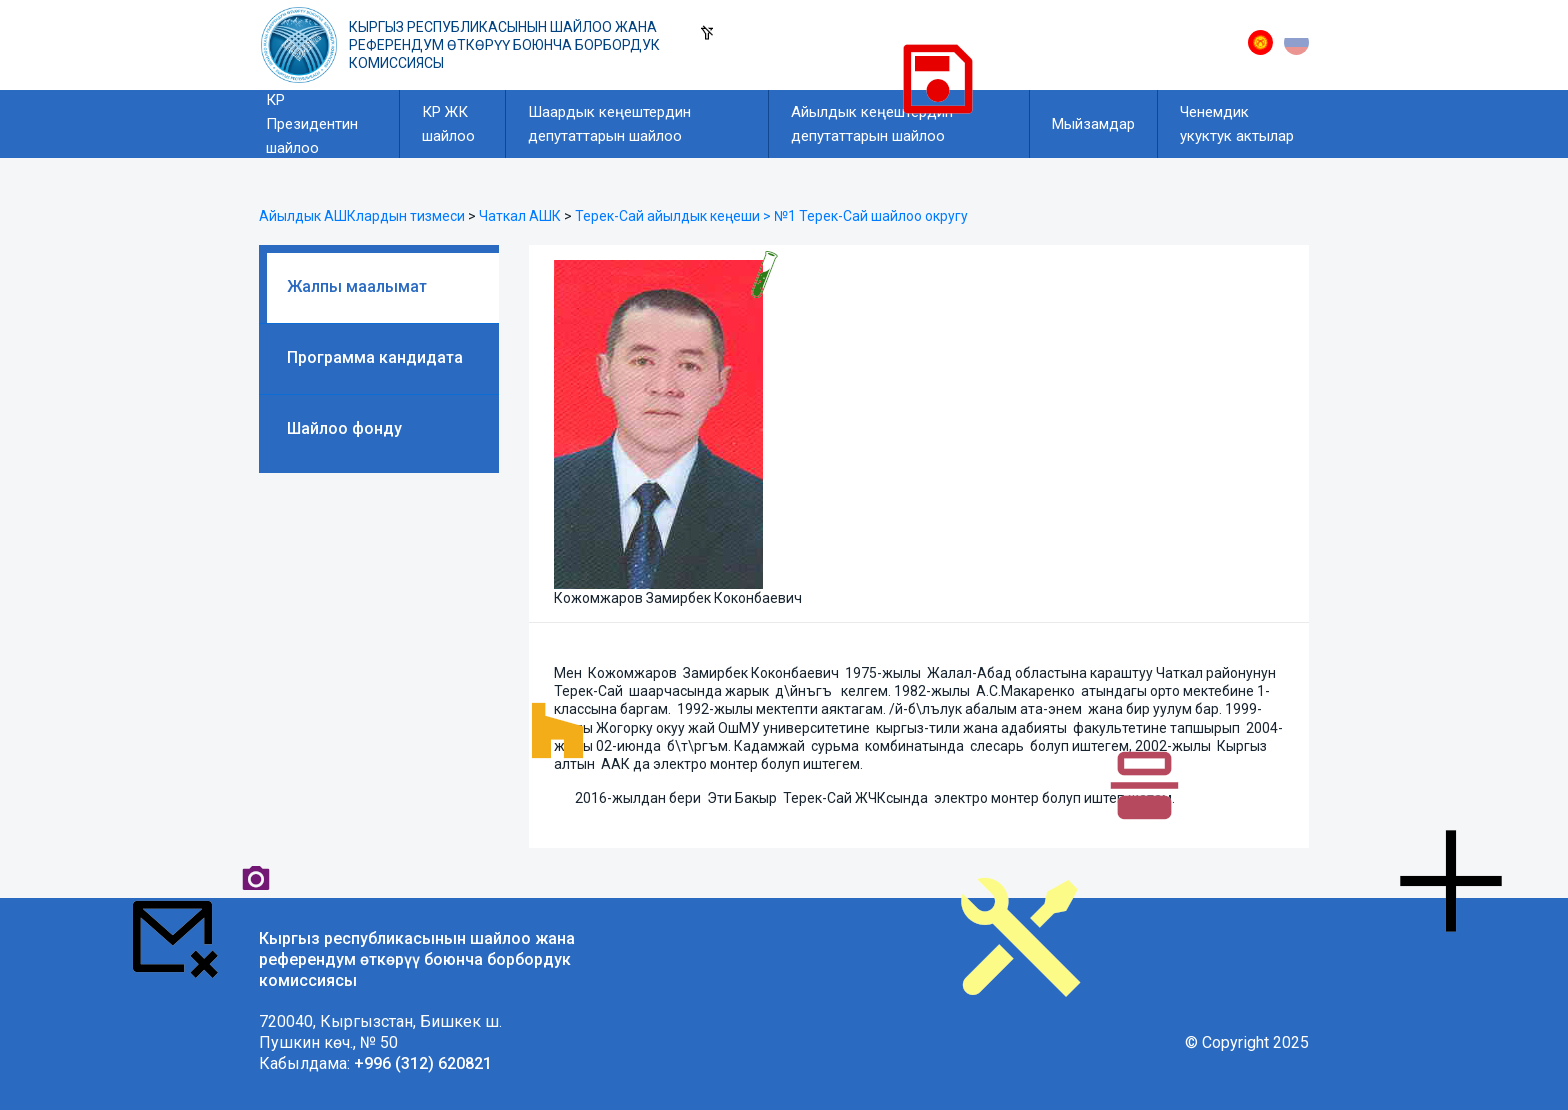  I want to click on add a new item, so click(1451, 881).